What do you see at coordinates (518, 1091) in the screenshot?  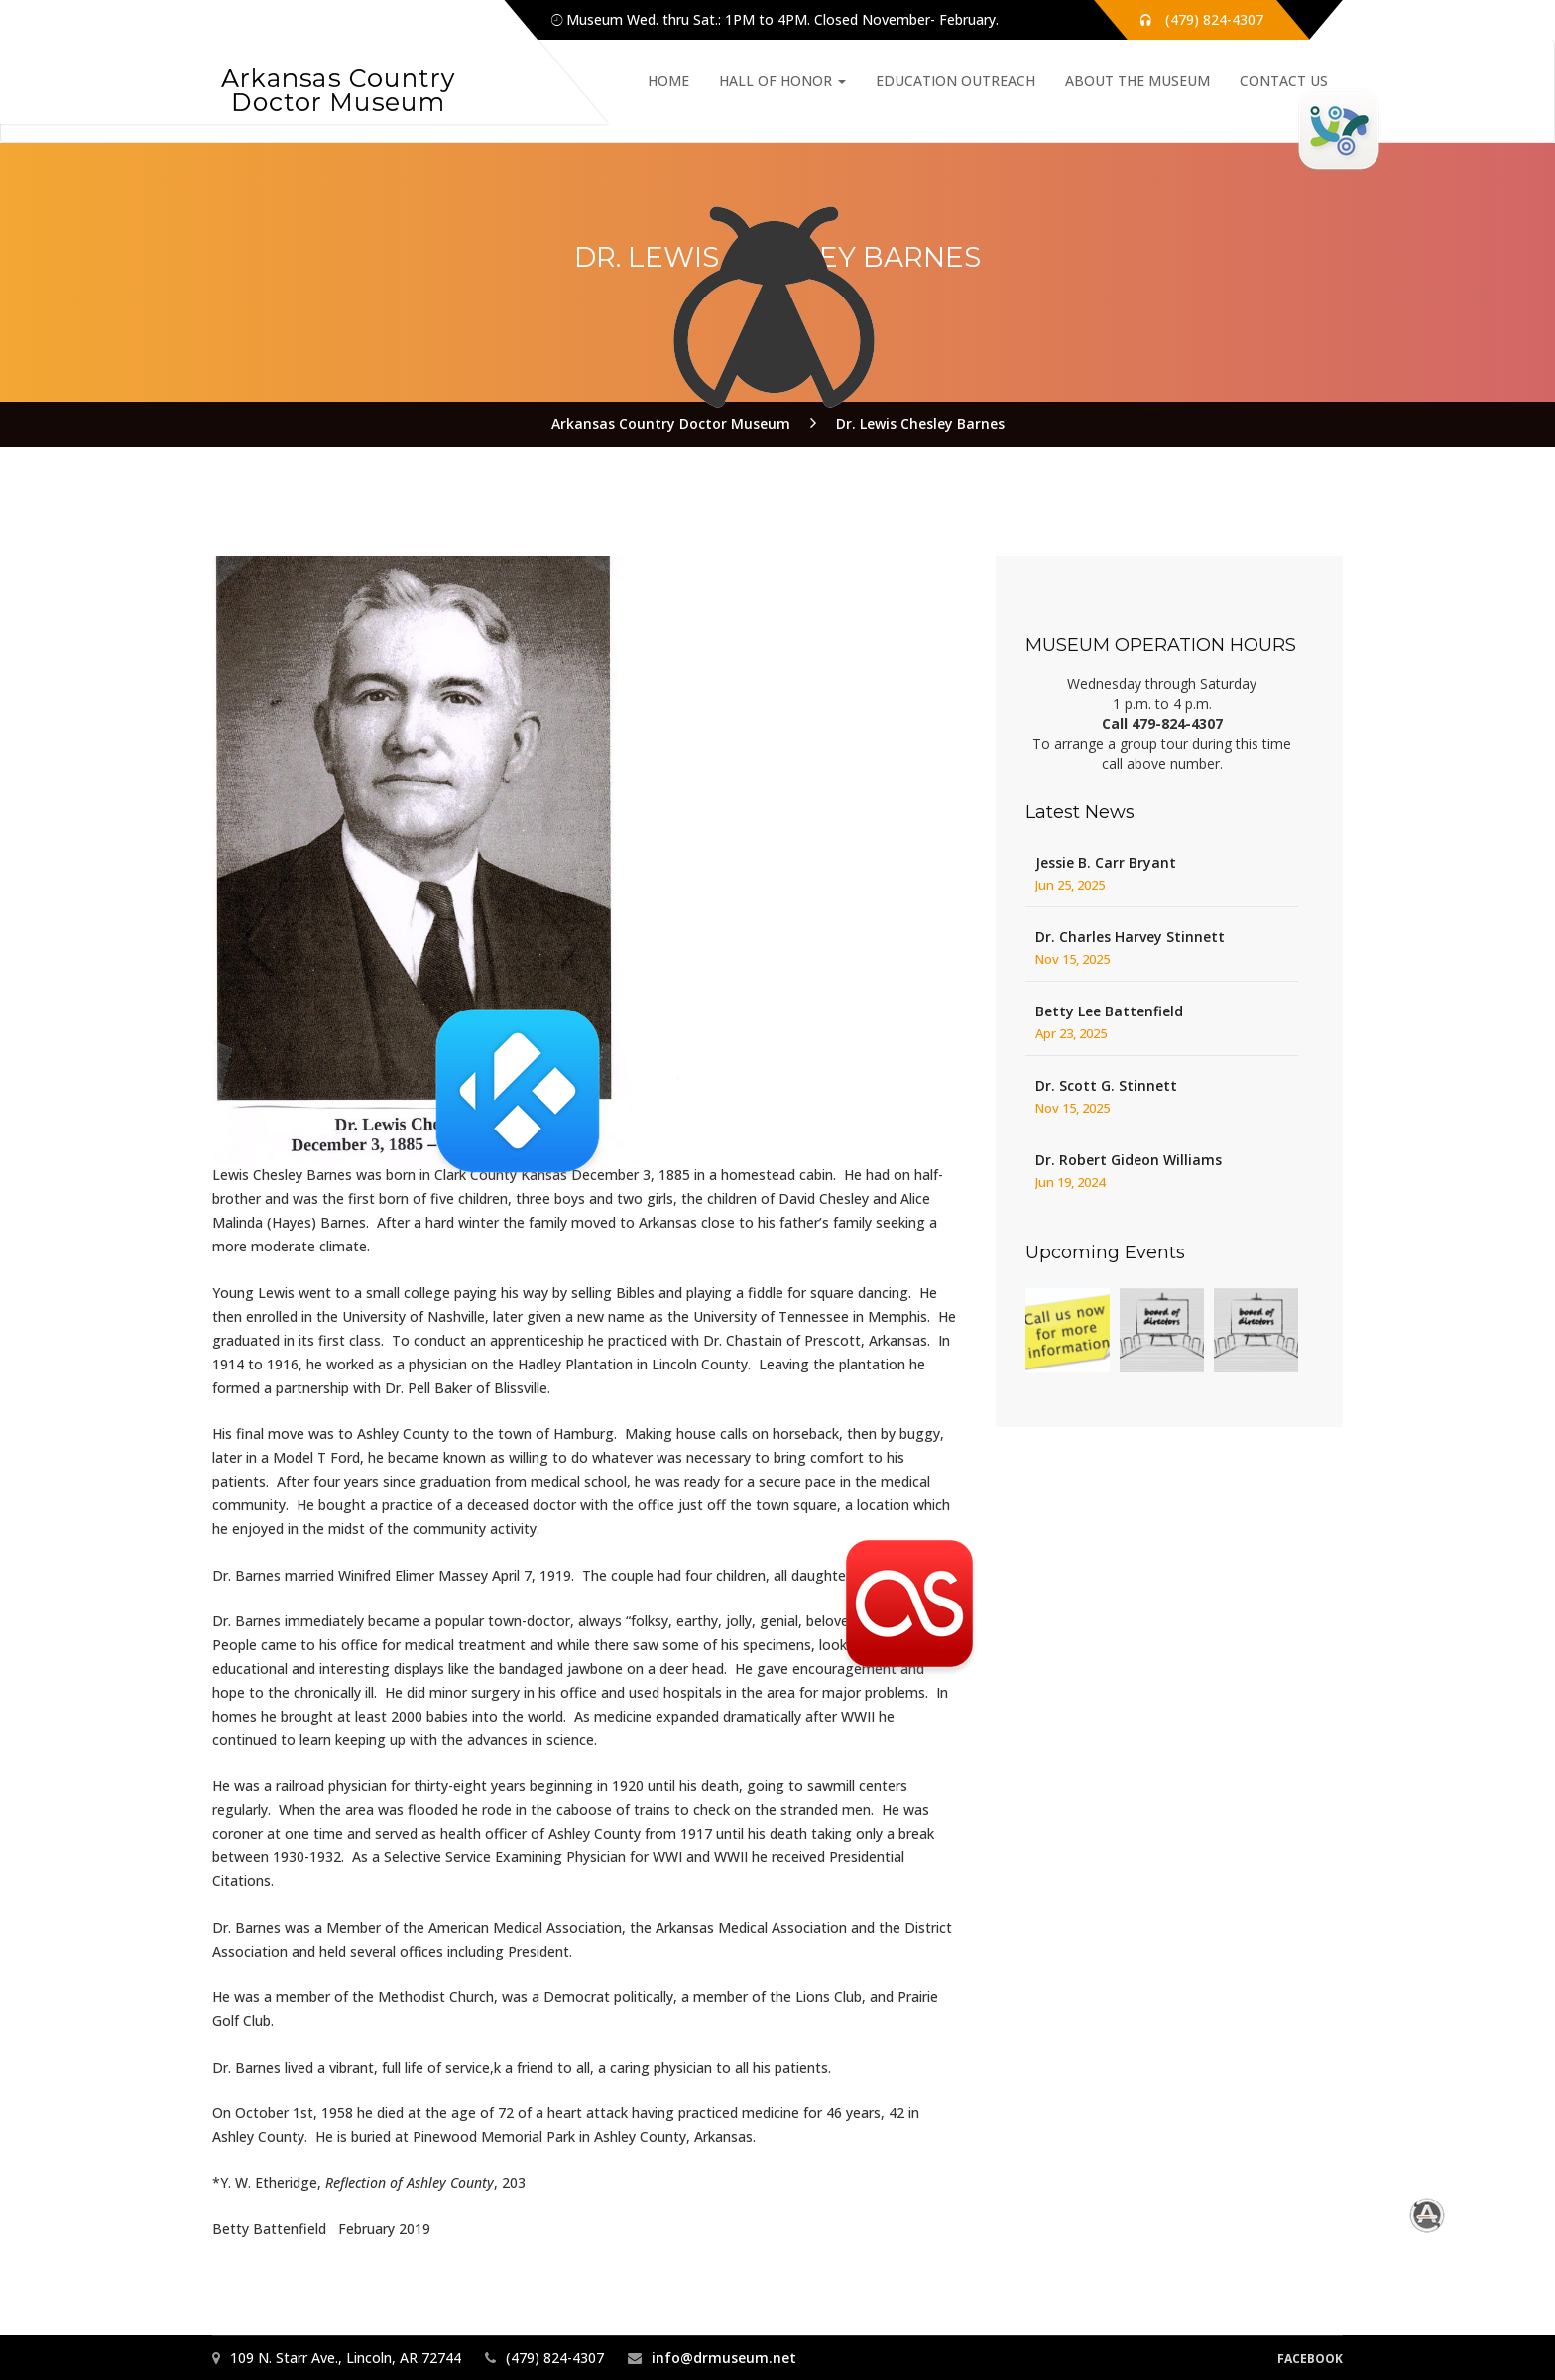 I see `open kodi media center` at bounding box center [518, 1091].